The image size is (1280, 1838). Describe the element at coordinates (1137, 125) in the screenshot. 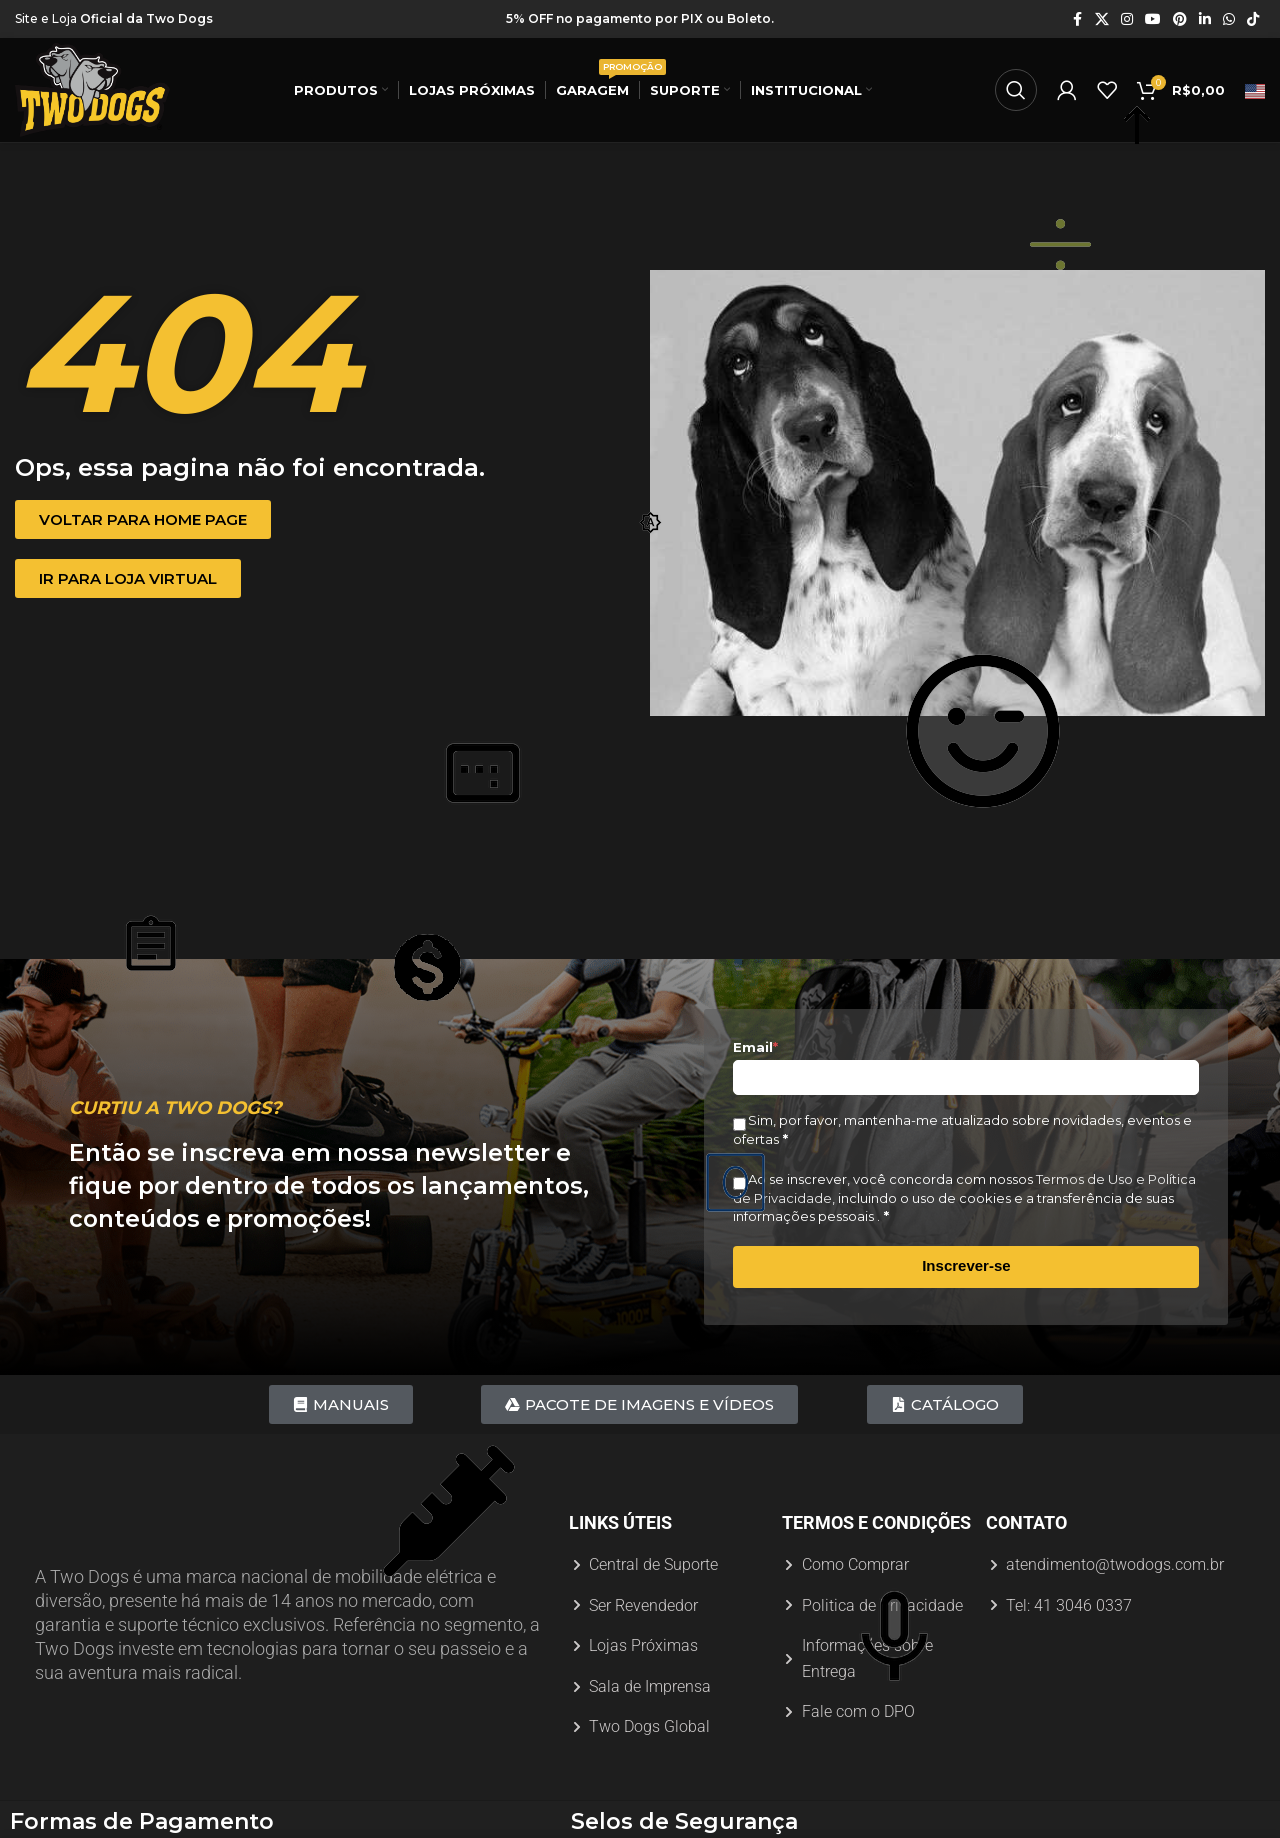

I see `indicates north direction on a map or compass` at that location.